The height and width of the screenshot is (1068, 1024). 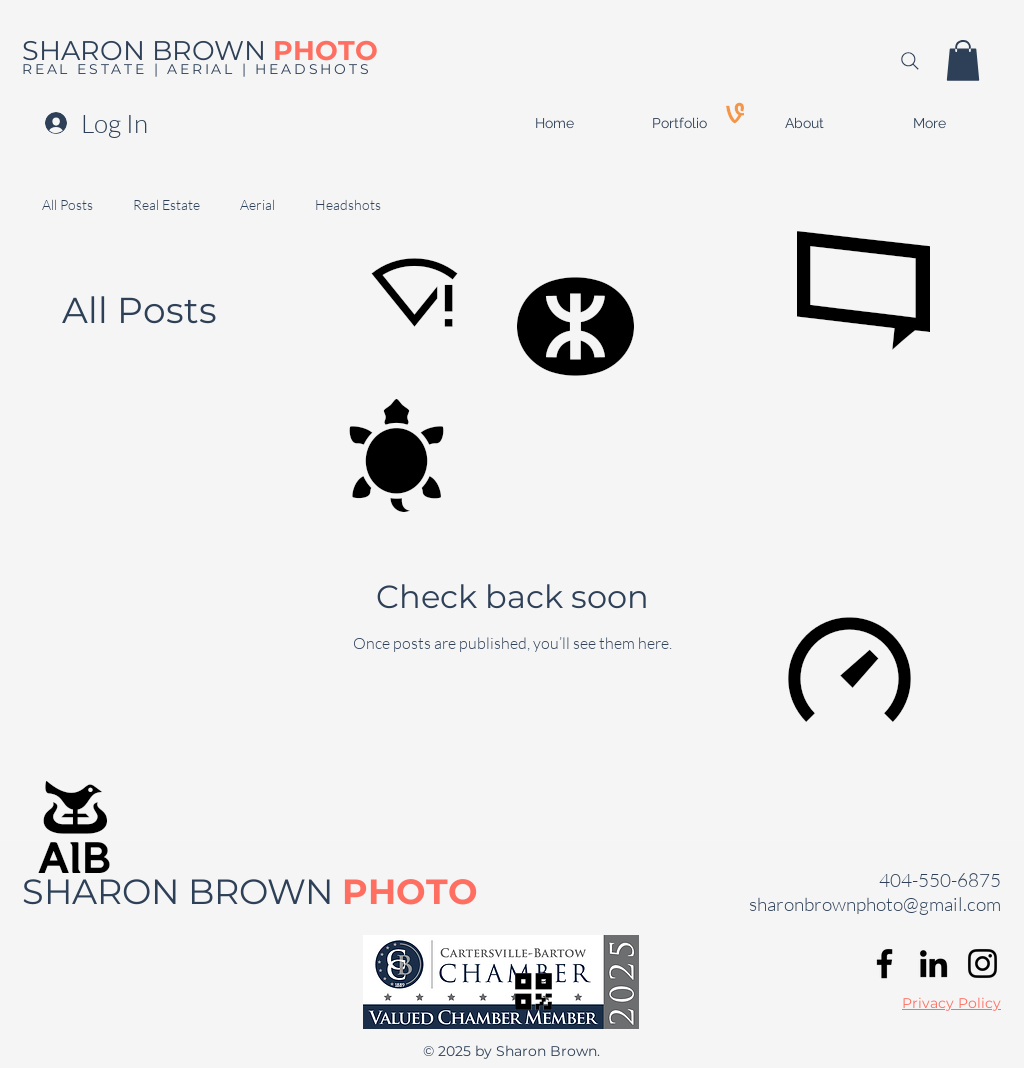 What do you see at coordinates (396, 455) in the screenshot?
I see `go to the Galaxus website or app` at bounding box center [396, 455].